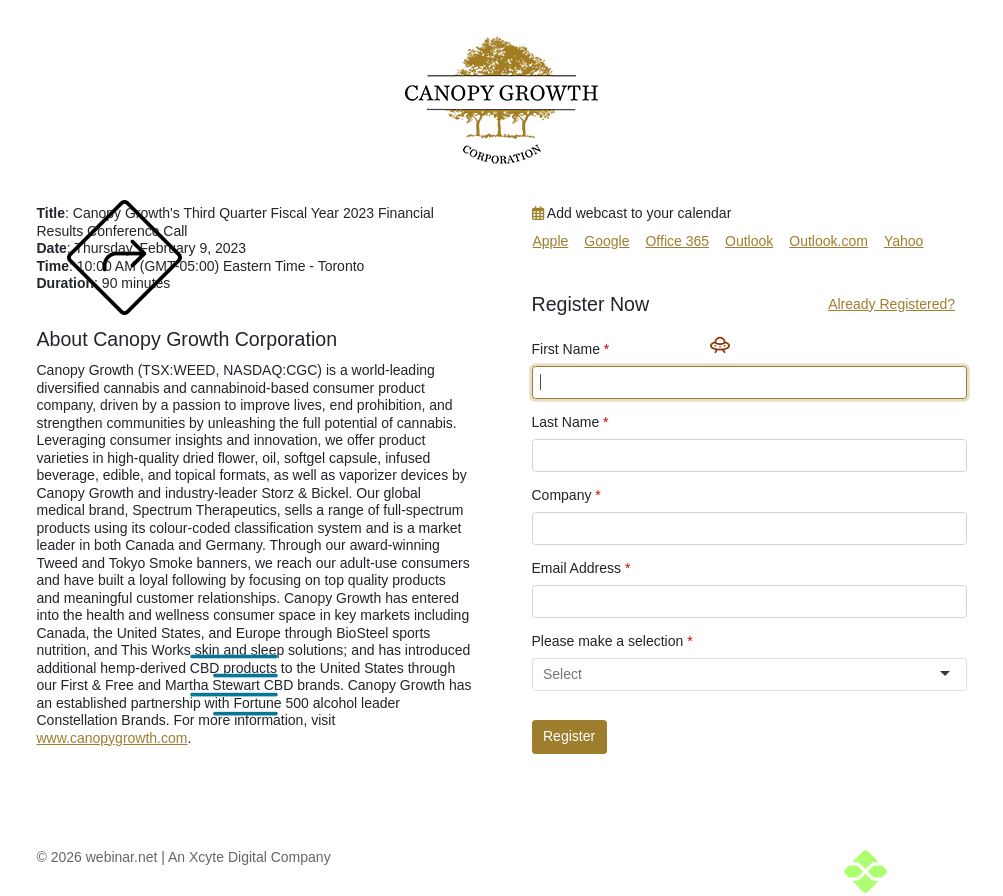 Image resolution: width=1003 pixels, height=896 pixels. What do you see at coordinates (124, 257) in the screenshot?
I see `indicates a turn or direction change ahead` at bounding box center [124, 257].